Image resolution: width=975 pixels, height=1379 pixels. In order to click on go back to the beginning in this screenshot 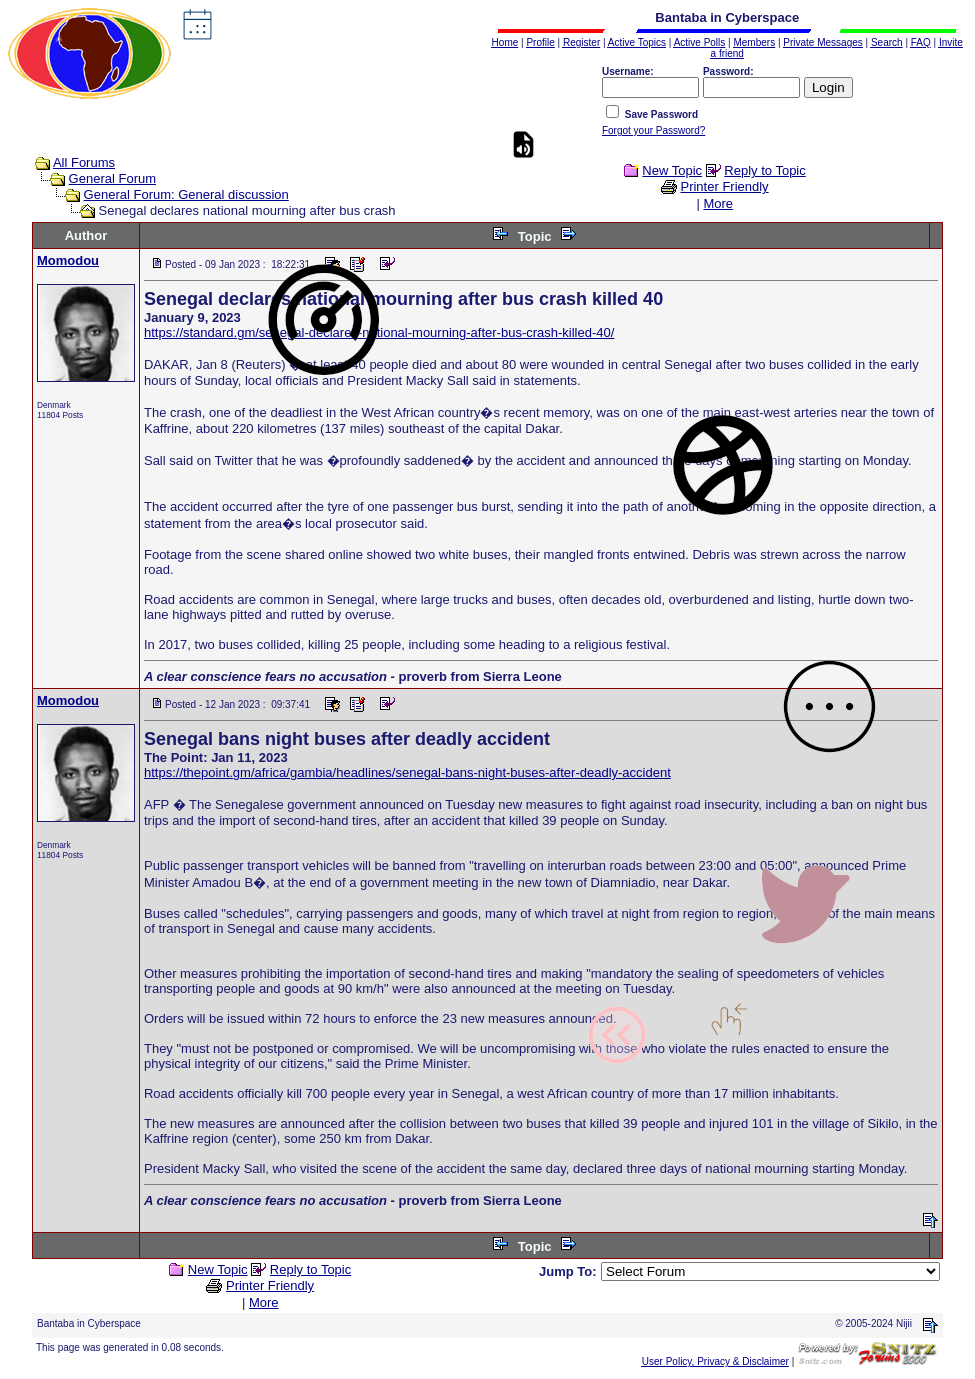, I will do `click(617, 1035)`.